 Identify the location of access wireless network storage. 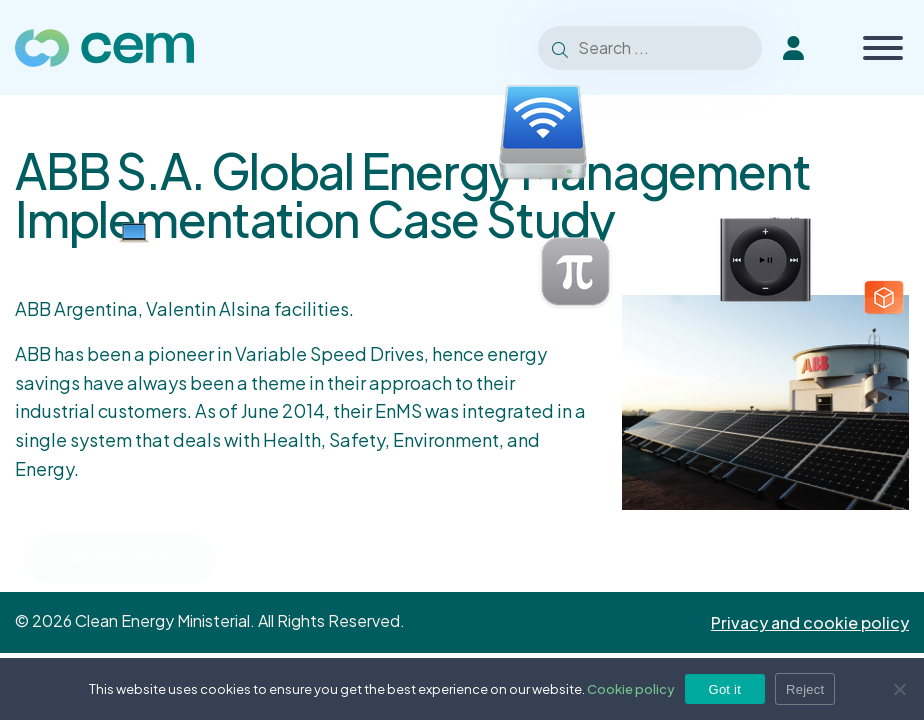
(543, 134).